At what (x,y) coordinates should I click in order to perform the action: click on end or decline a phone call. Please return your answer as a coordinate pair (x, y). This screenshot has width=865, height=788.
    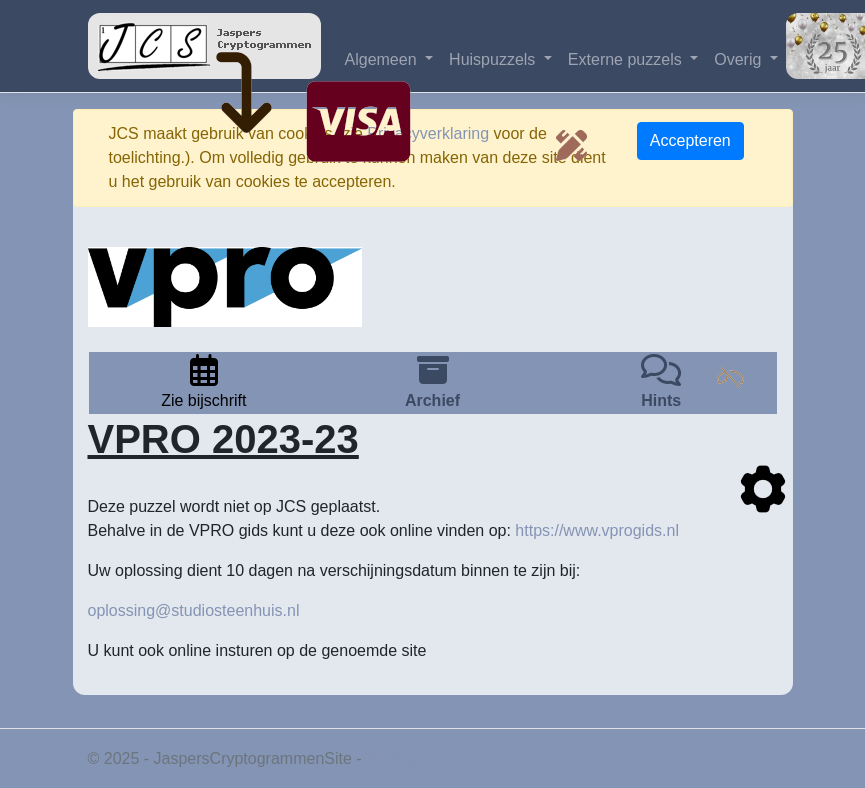
    Looking at the image, I should click on (730, 377).